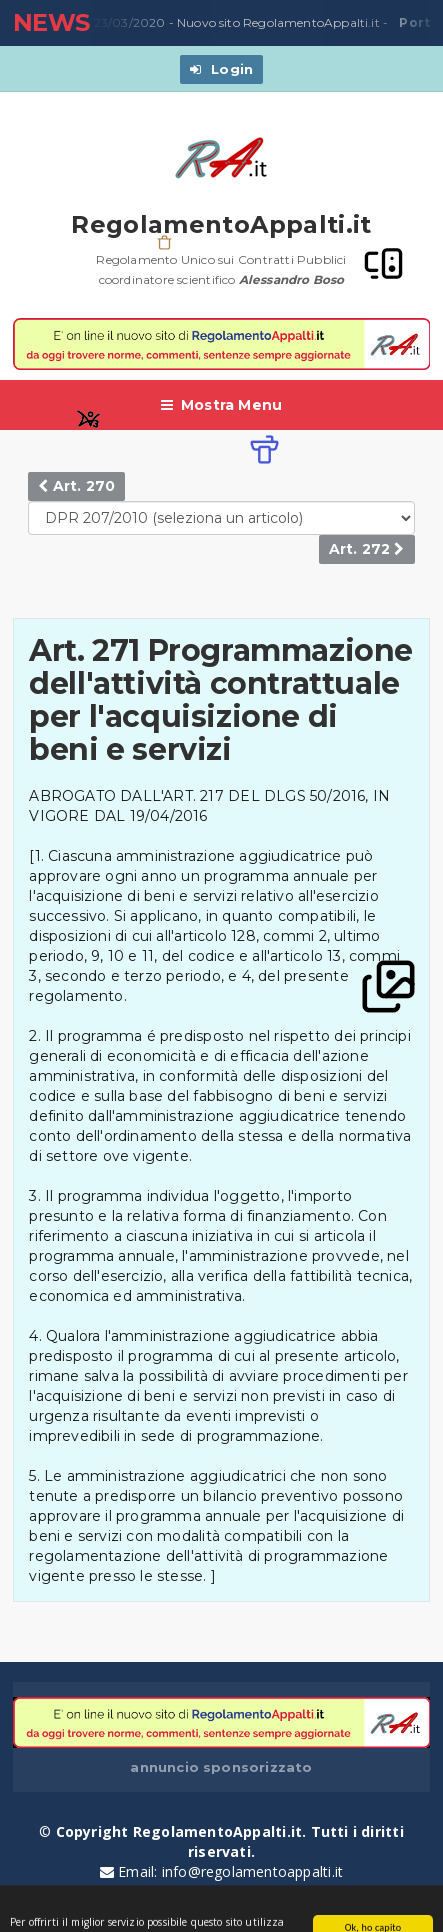 This screenshot has width=443, height=1932. What do you see at coordinates (164, 242) in the screenshot?
I see `delete this item` at bounding box center [164, 242].